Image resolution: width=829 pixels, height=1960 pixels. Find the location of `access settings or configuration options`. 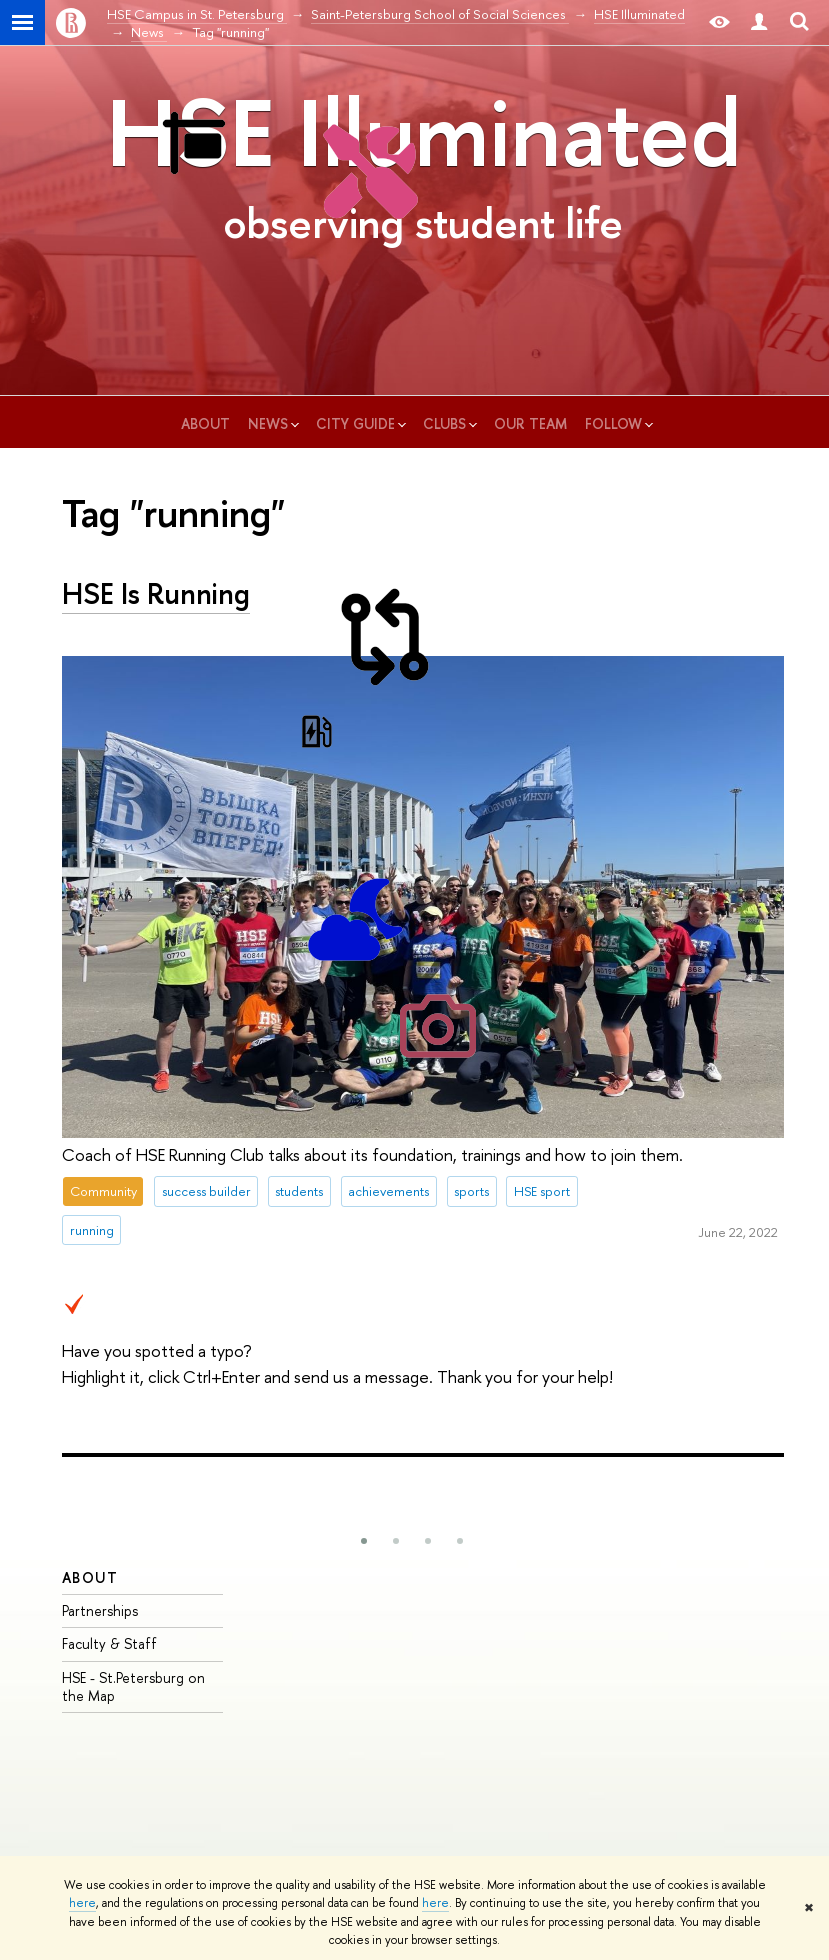

access settings or configuration options is located at coordinates (370, 171).